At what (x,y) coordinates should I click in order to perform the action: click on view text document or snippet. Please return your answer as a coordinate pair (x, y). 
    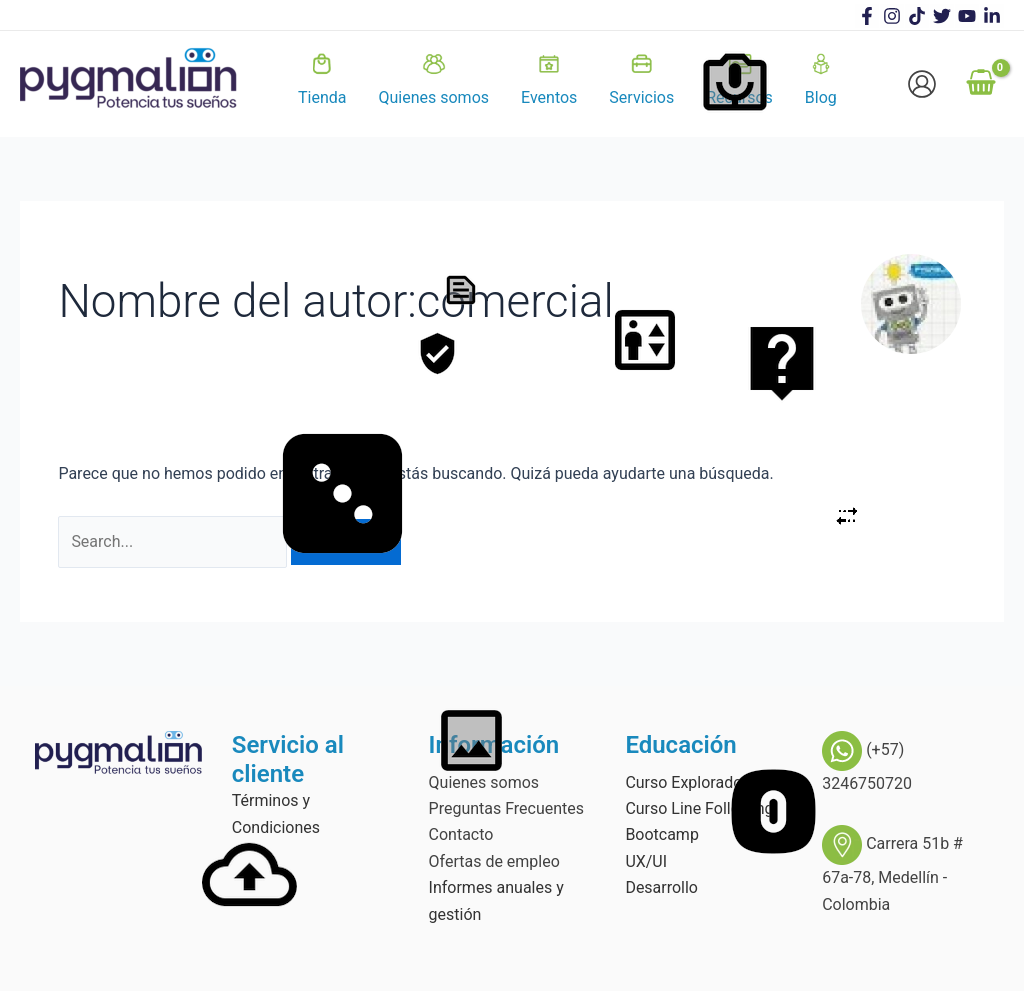
    Looking at the image, I should click on (461, 290).